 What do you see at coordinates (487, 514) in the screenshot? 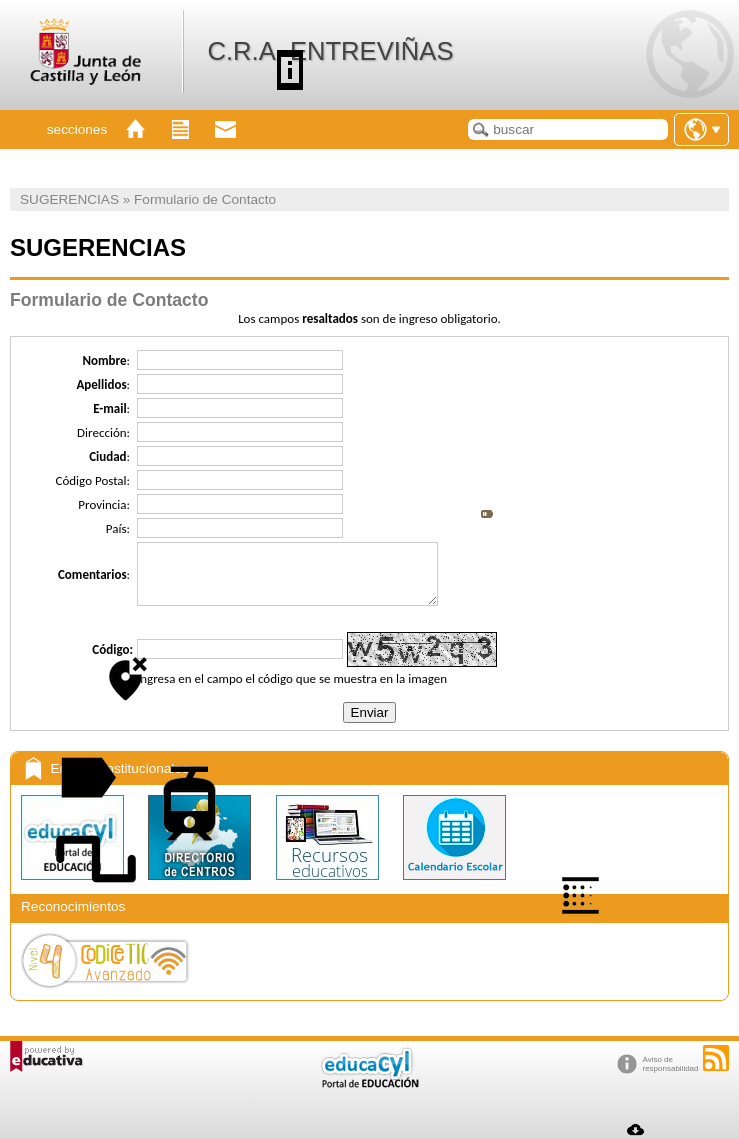
I see `indicates battery level at approximately 50% charge` at bounding box center [487, 514].